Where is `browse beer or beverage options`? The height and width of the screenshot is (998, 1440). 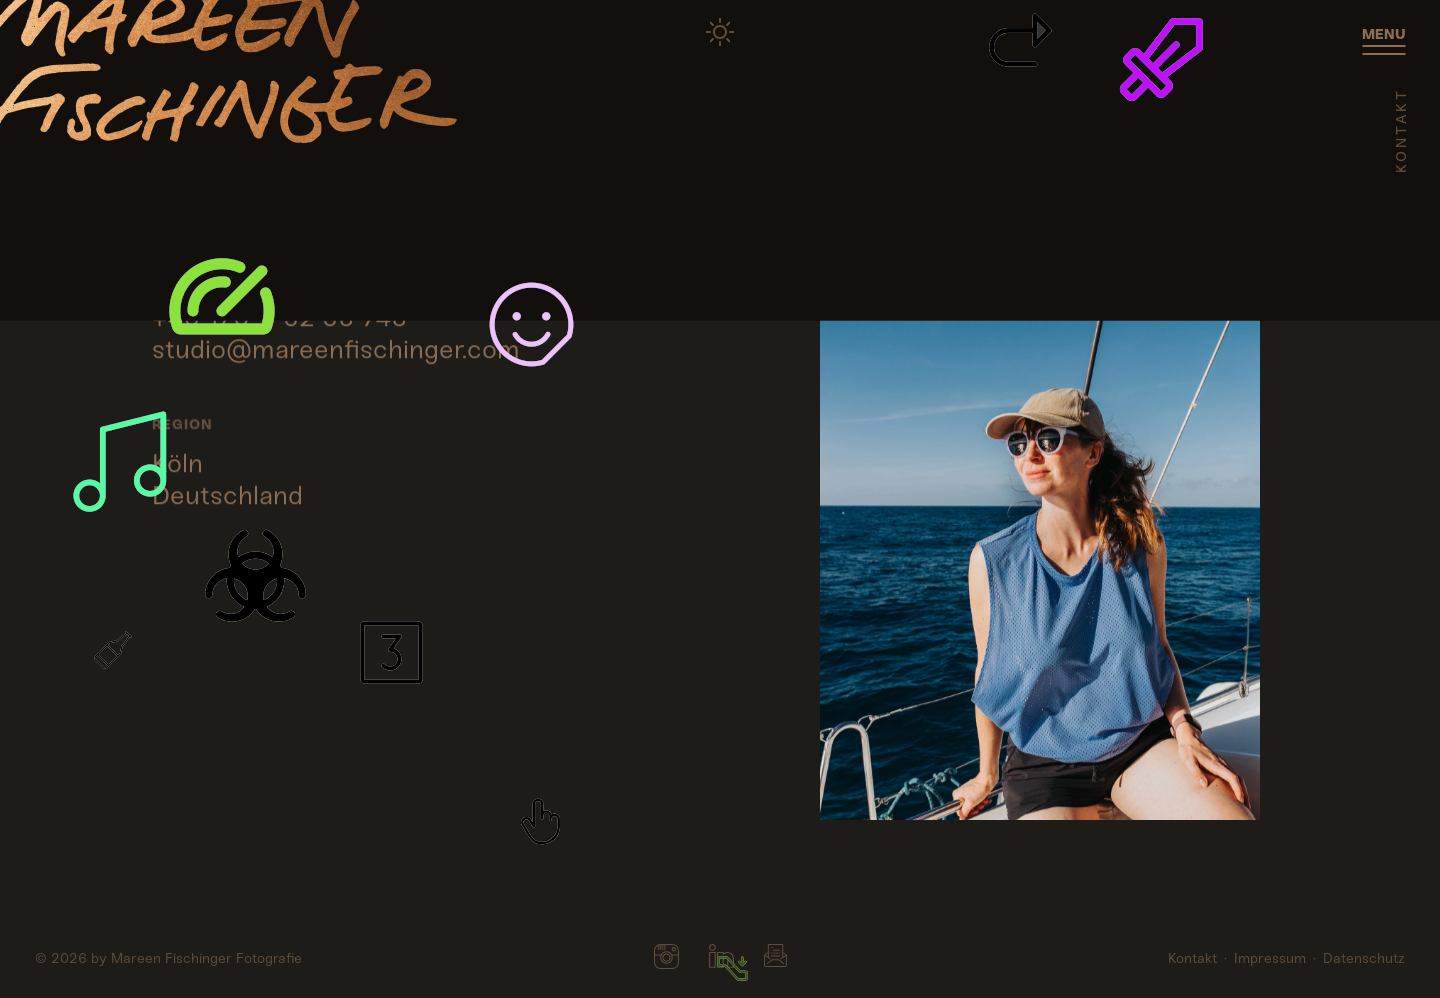
browse beer or beverage options is located at coordinates (112, 650).